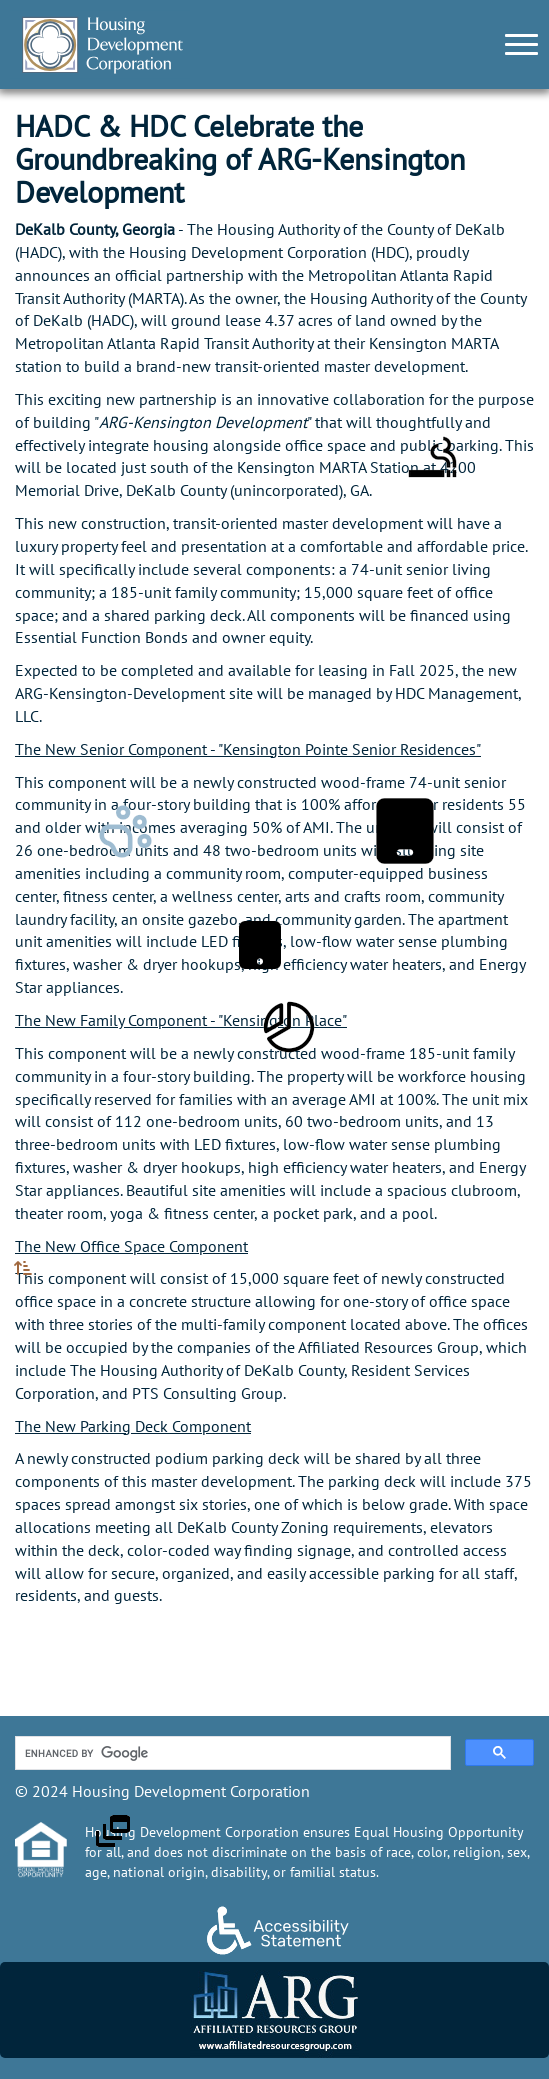  What do you see at coordinates (125, 831) in the screenshot?
I see `access pet-related features or settings` at bounding box center [125, 831].